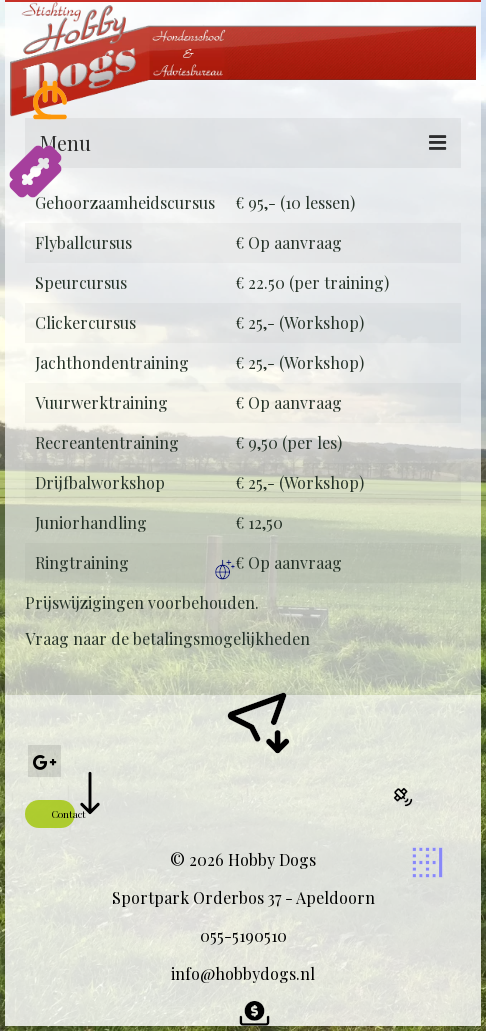 The image size is (486, 1031). Describe the element at coordinates (90, 793) in the screenshot. I see `scroll down for more content` at that location.